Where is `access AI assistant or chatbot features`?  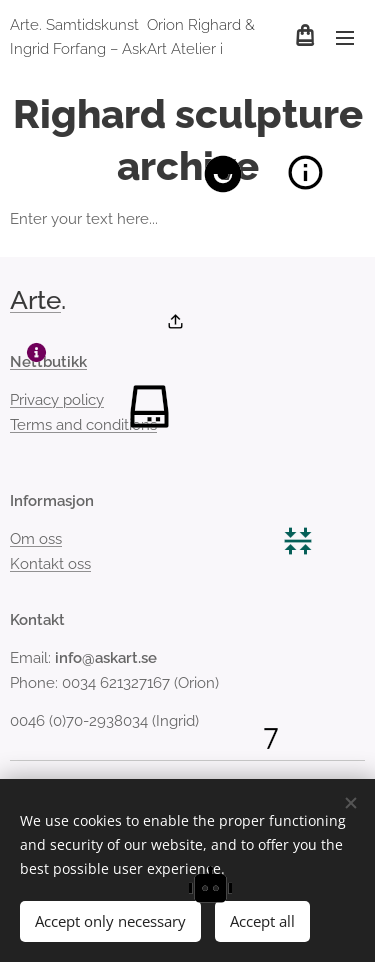 access AI assistant or chatbot features is located at coordinates (210, 886).